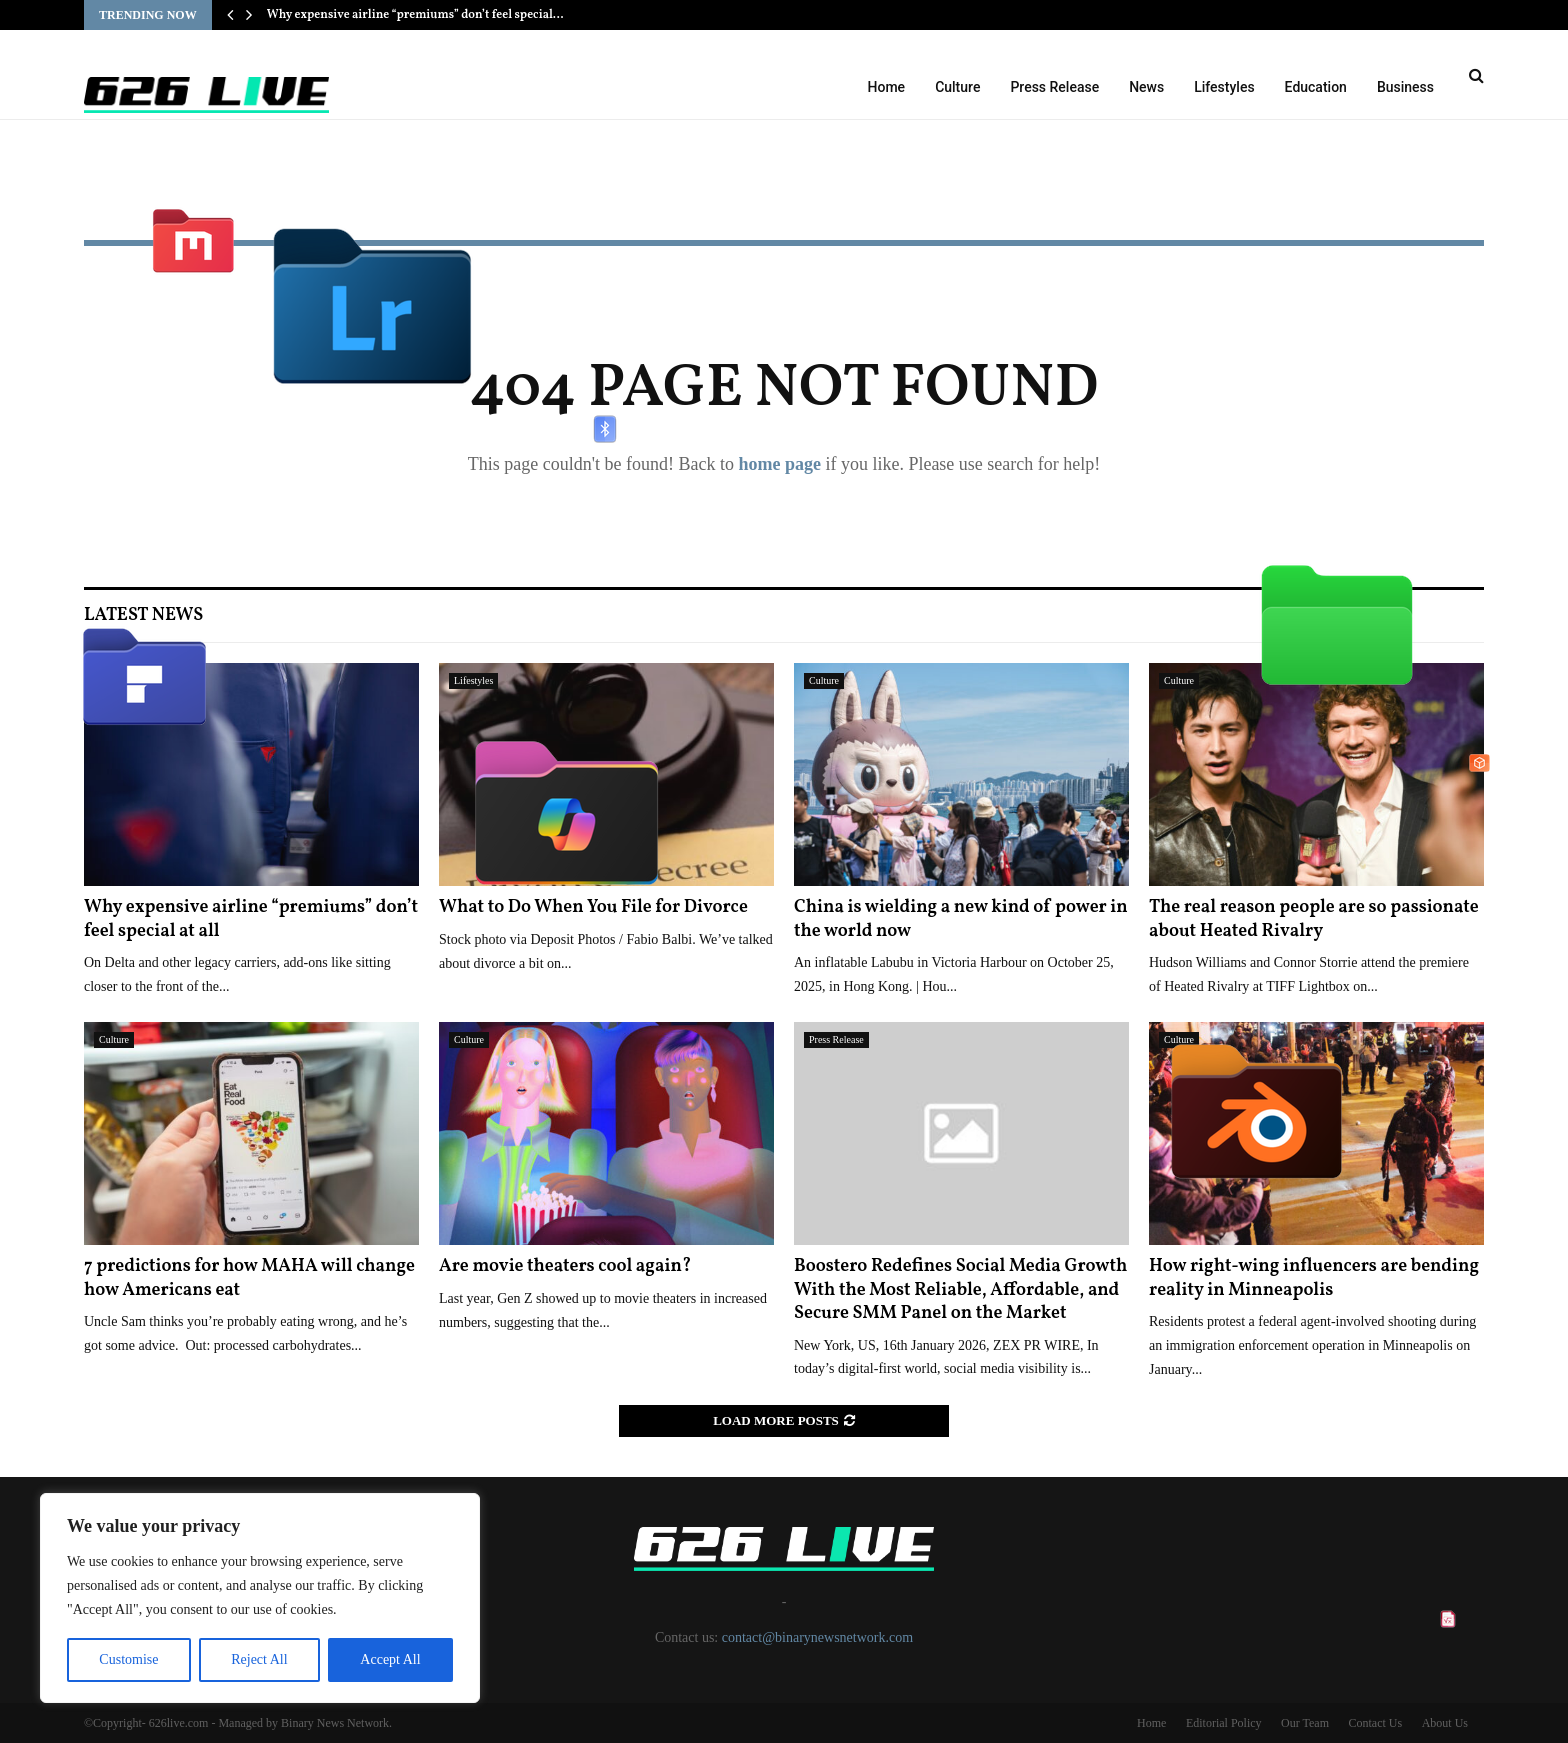  Describe the element at coordinates (1479, 762) in the screenshot. I see `3D model file in STL binary format` at that location.